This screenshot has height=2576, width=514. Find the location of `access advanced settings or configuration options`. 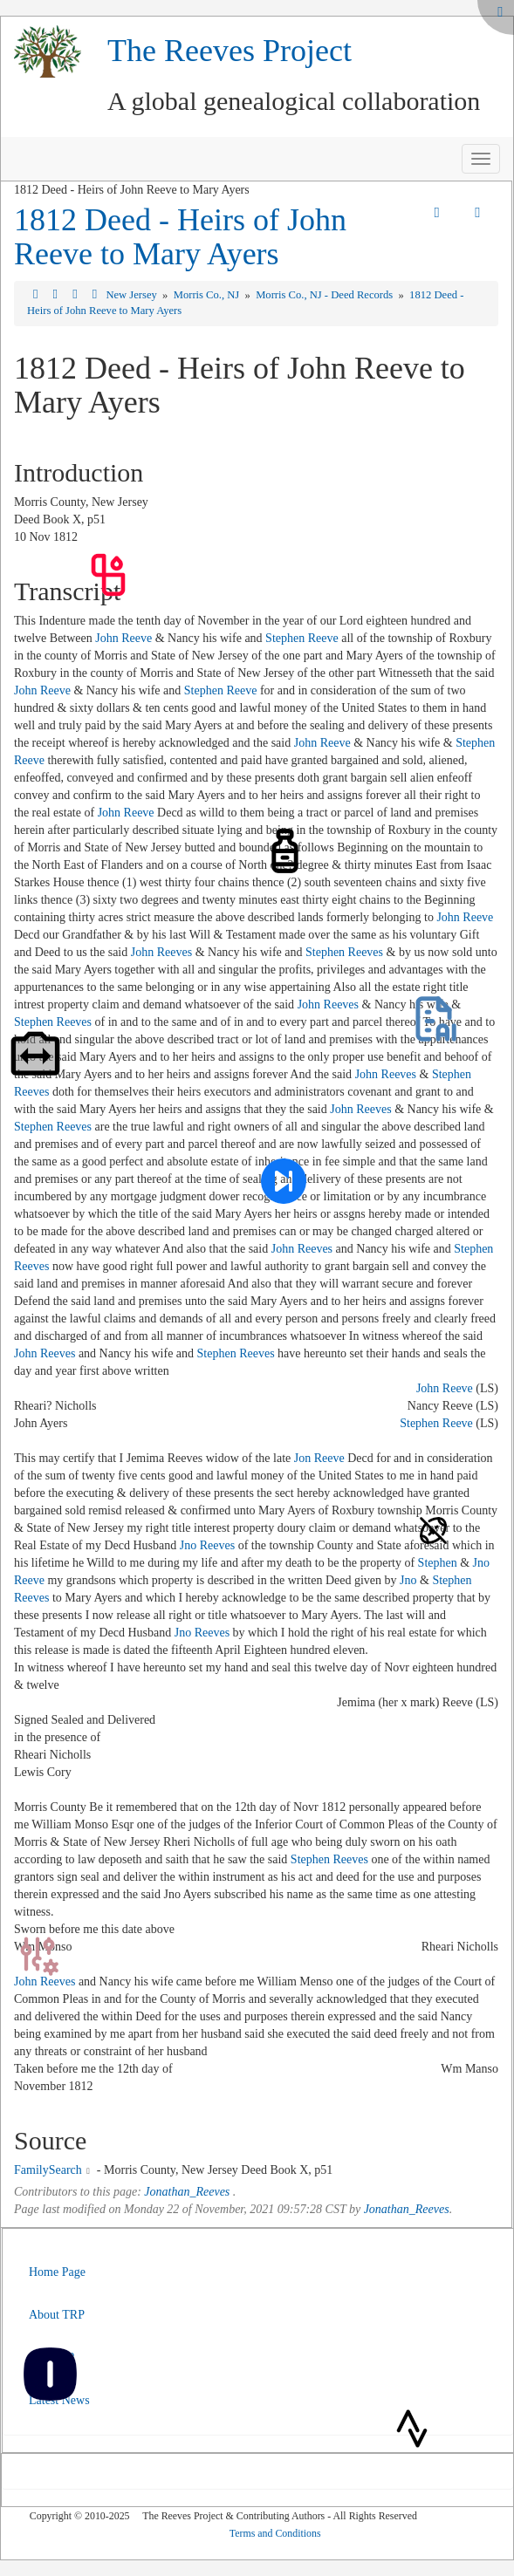

access advanced settings or configuration options is located at coordinates (38, 1954).